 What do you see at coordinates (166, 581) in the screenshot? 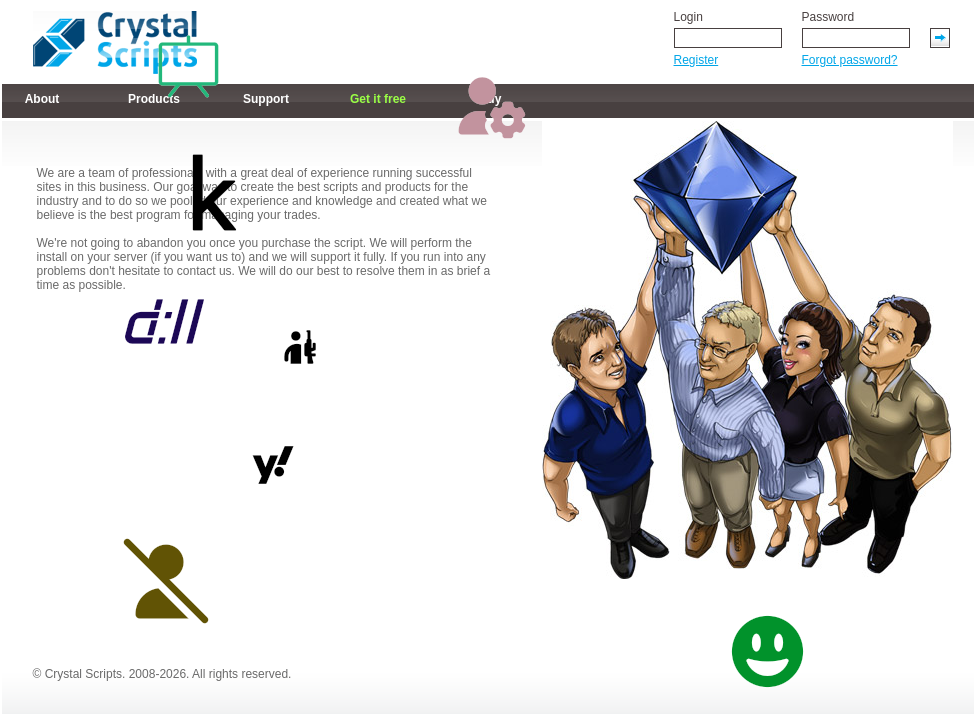
I see `blocked or banned user` at bounding box center [166, 581].